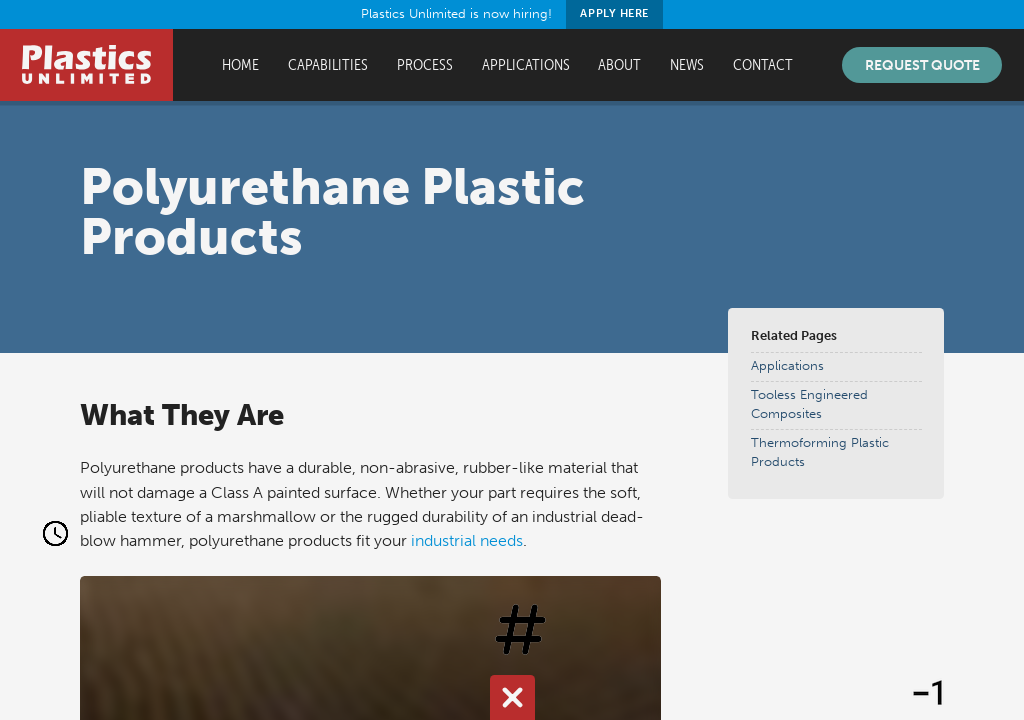  Describe the element at coordinates (520, 629) in the screenshot. I see `add or search hashtags` at that location.